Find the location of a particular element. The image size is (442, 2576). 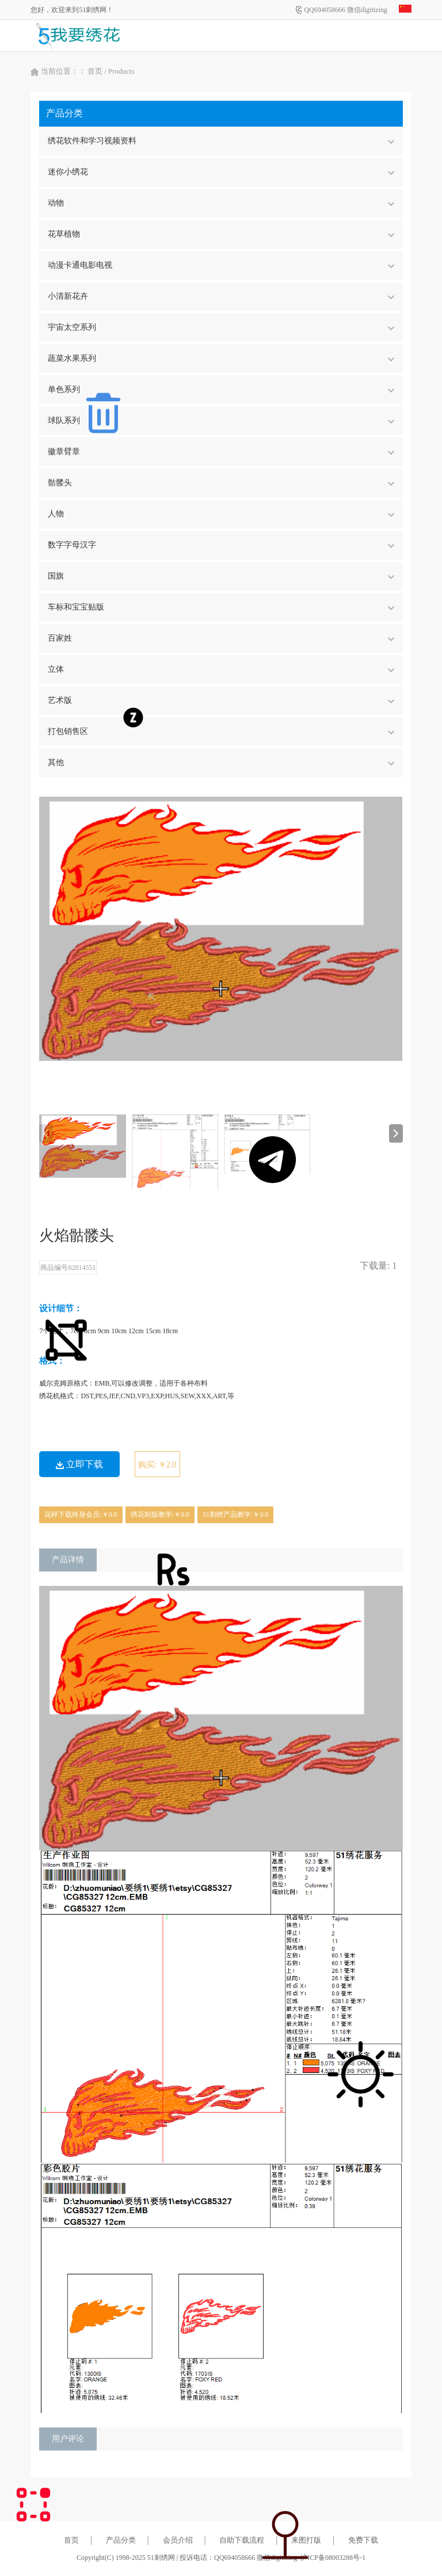

set transform anchor to top-right corner is located at coordinates (33, 2505).